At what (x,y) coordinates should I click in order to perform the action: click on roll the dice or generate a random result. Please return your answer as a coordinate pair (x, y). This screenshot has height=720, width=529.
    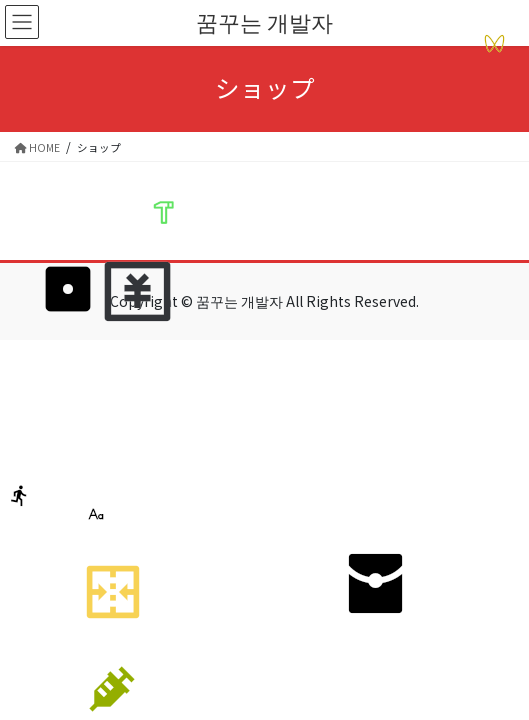
    Looking at the image, I should click on (68, 289).